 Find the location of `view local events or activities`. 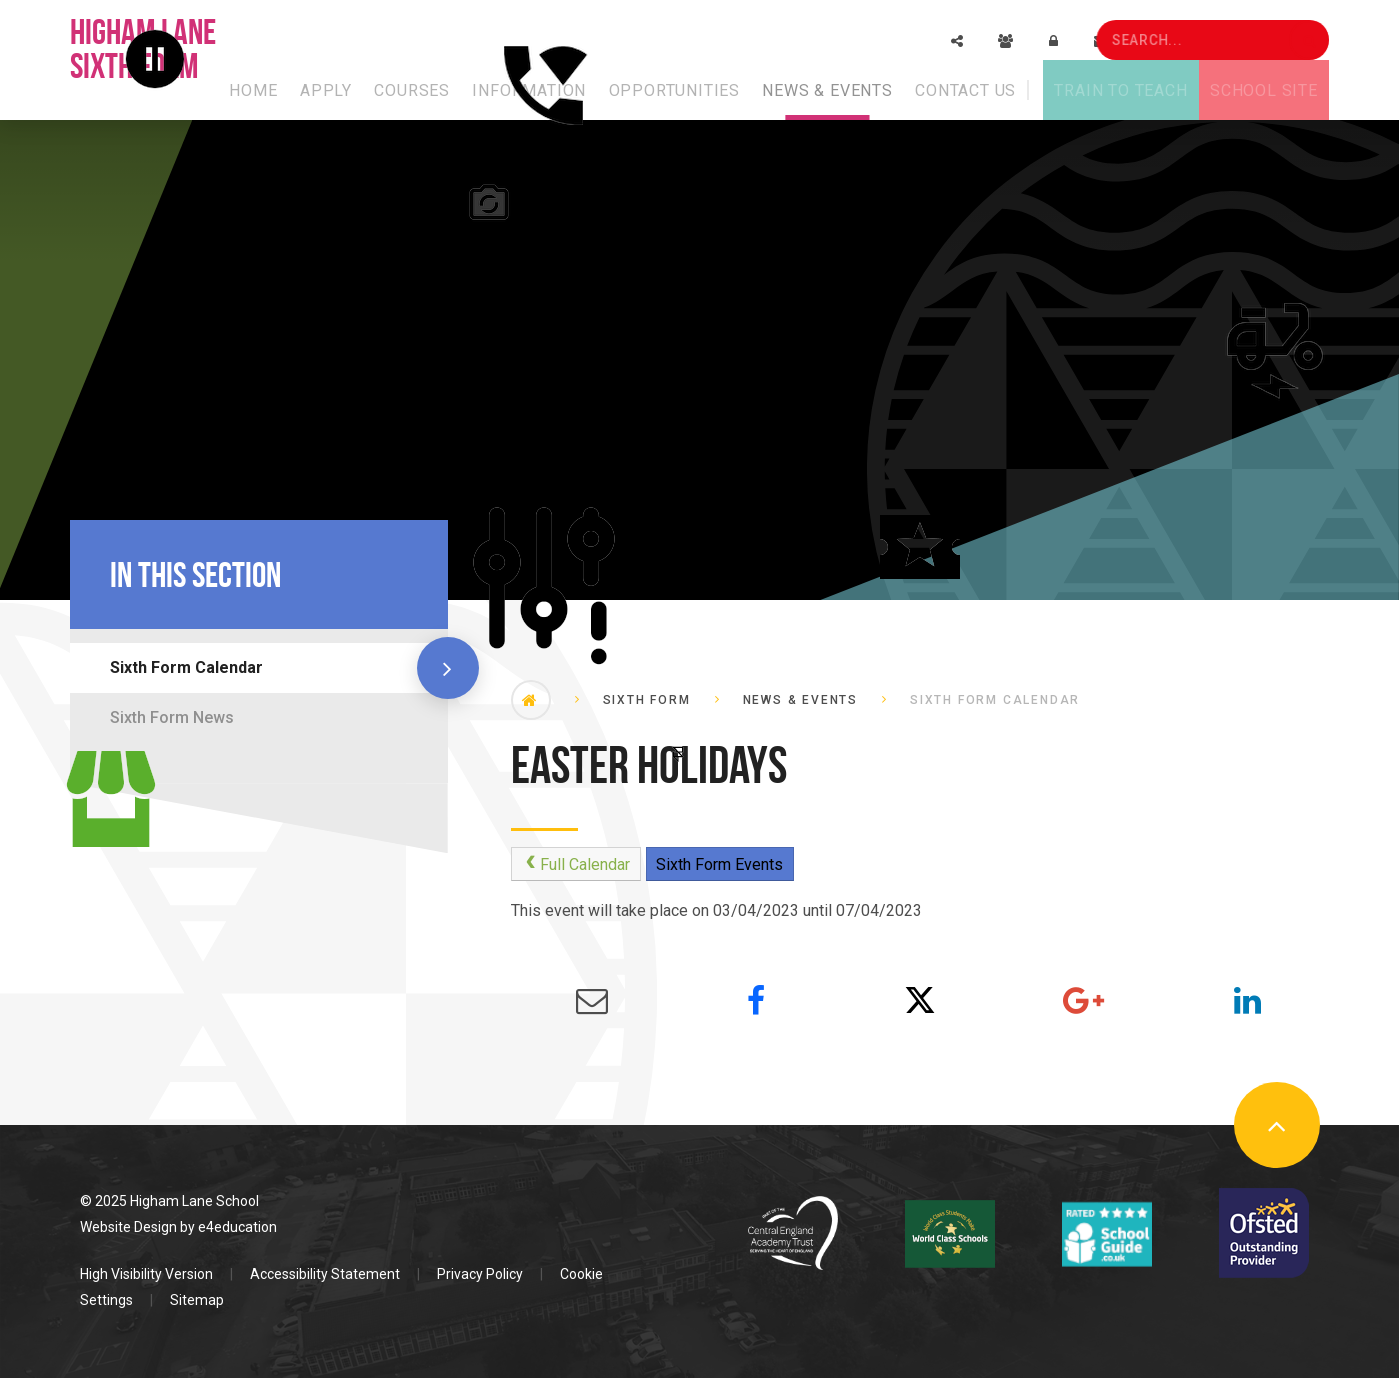

view local events or activities is located at coordinates (920, 547).